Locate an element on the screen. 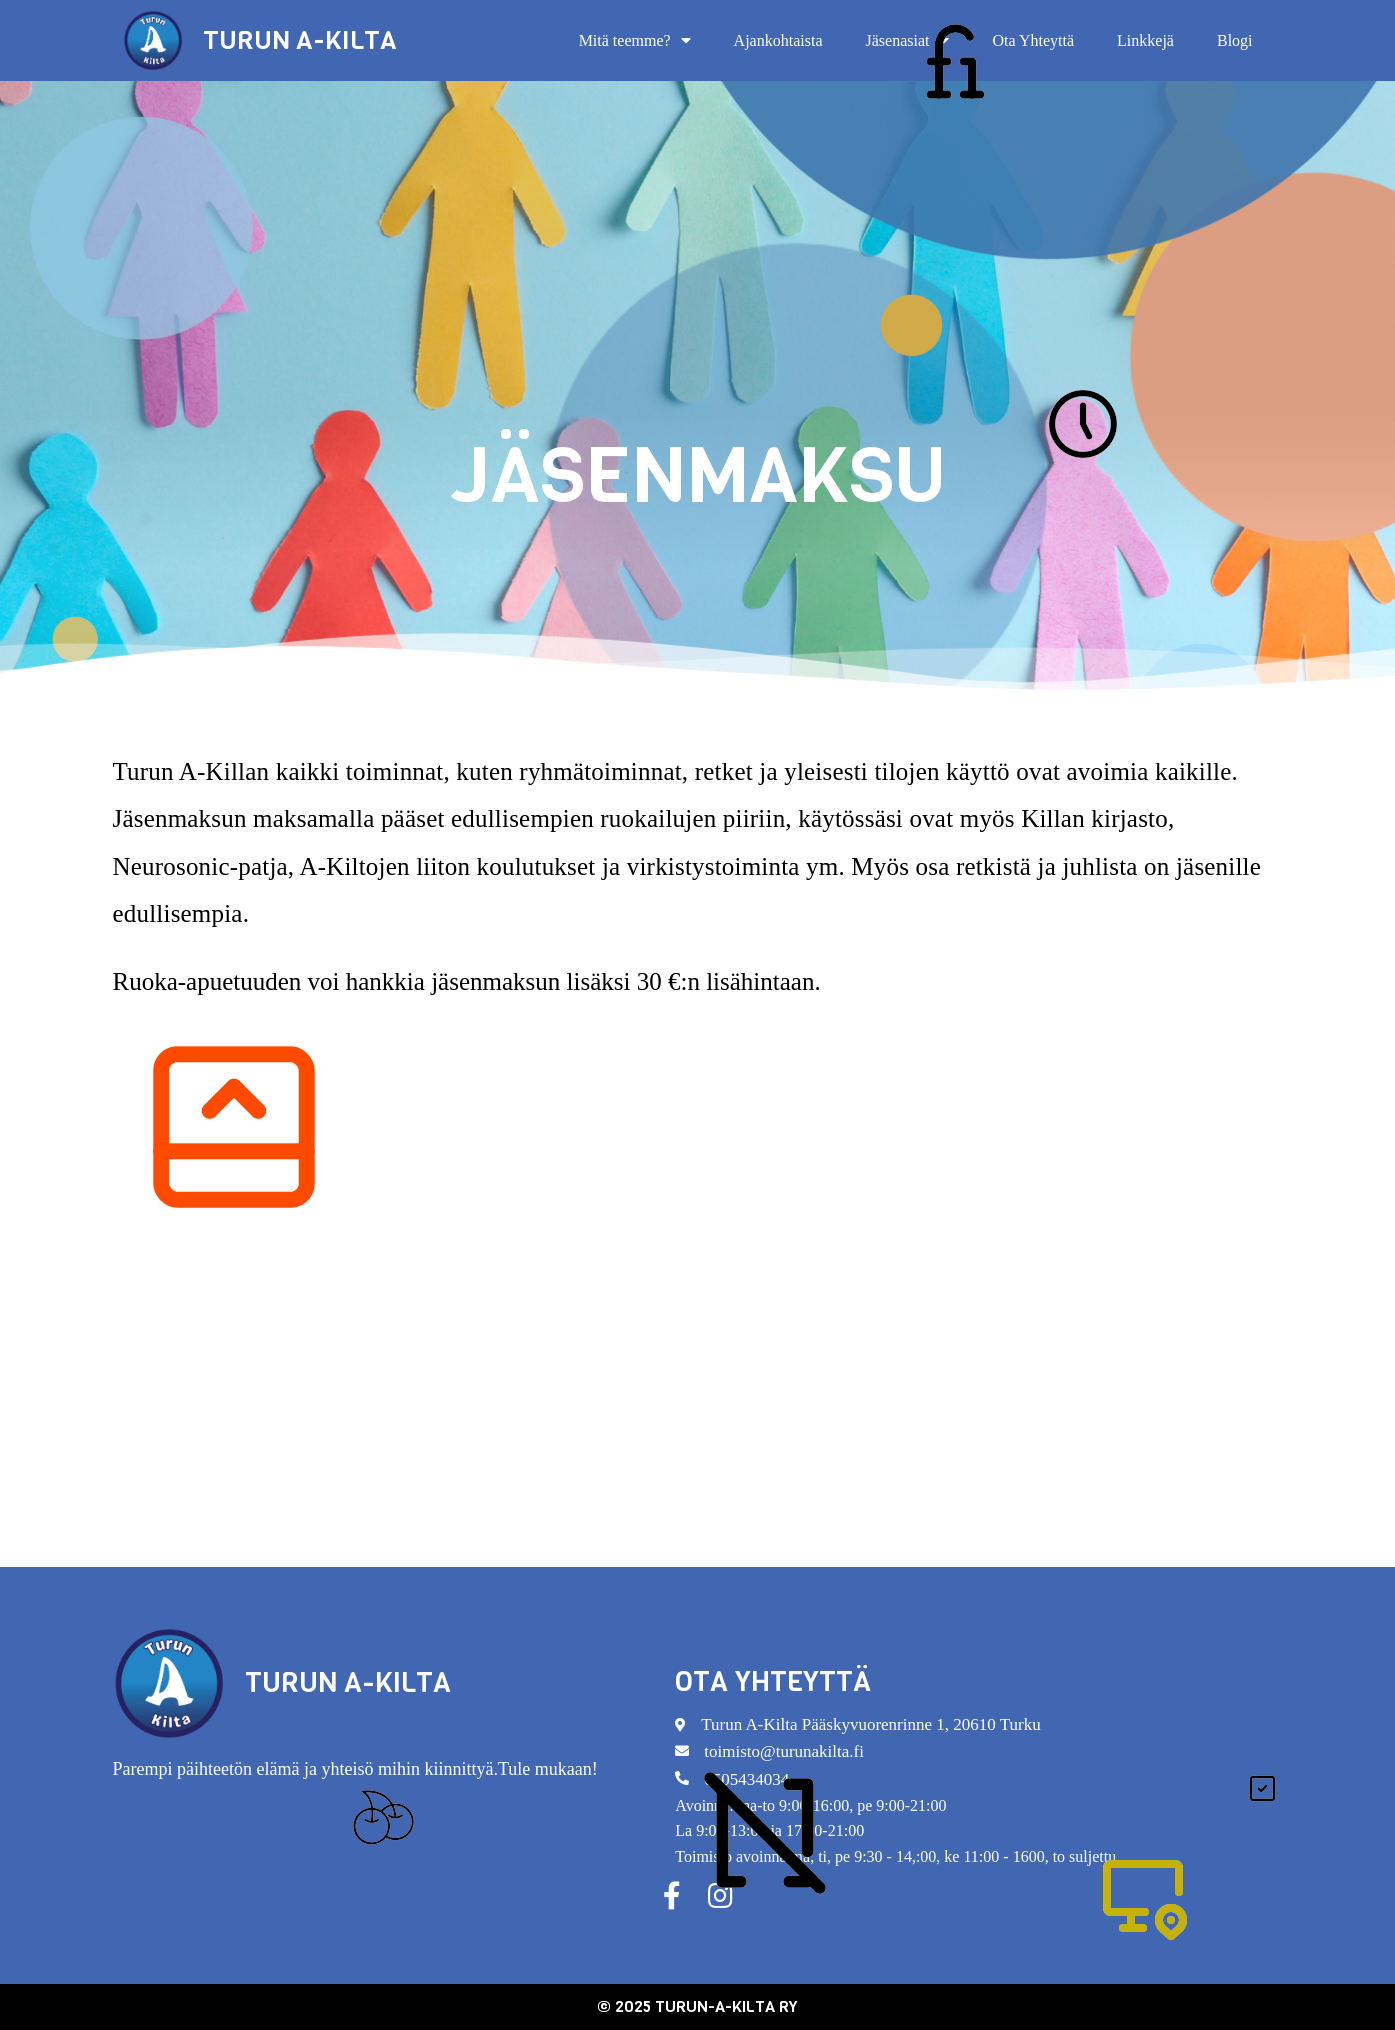 Image resolution: width=1395 pixels, height=2030 pixels. apply ligature formatting to selected text is located at coordinates (955, 61).